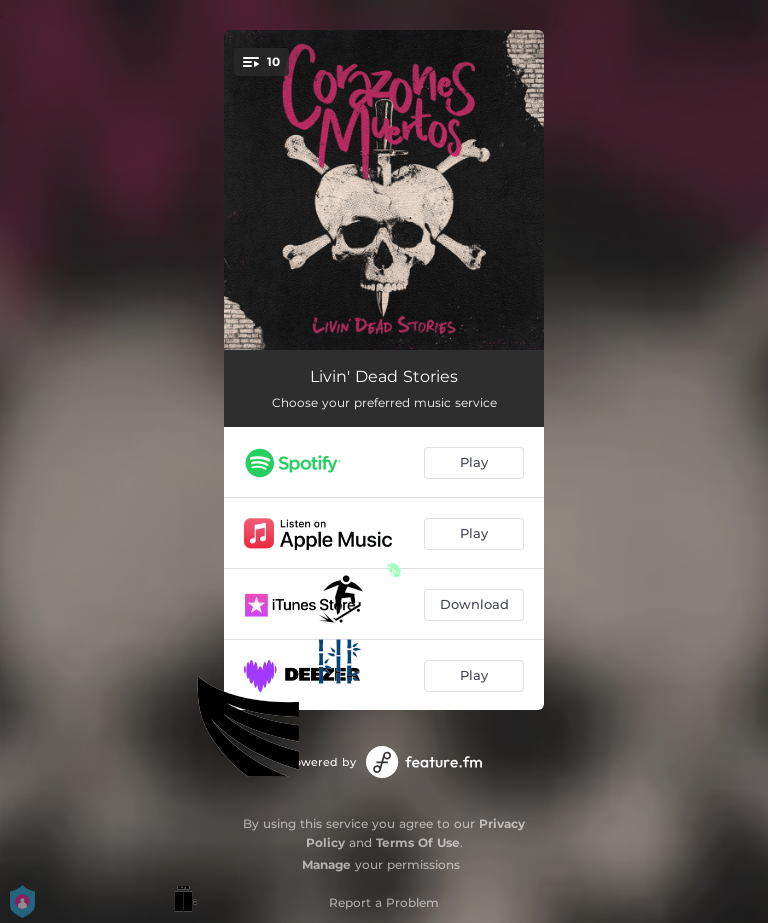  What do you see at coordinates (338, 661) in the screenshot?
I see `bamboo plant icon for nature or zen-themed content` at bounding box center [338, 661].